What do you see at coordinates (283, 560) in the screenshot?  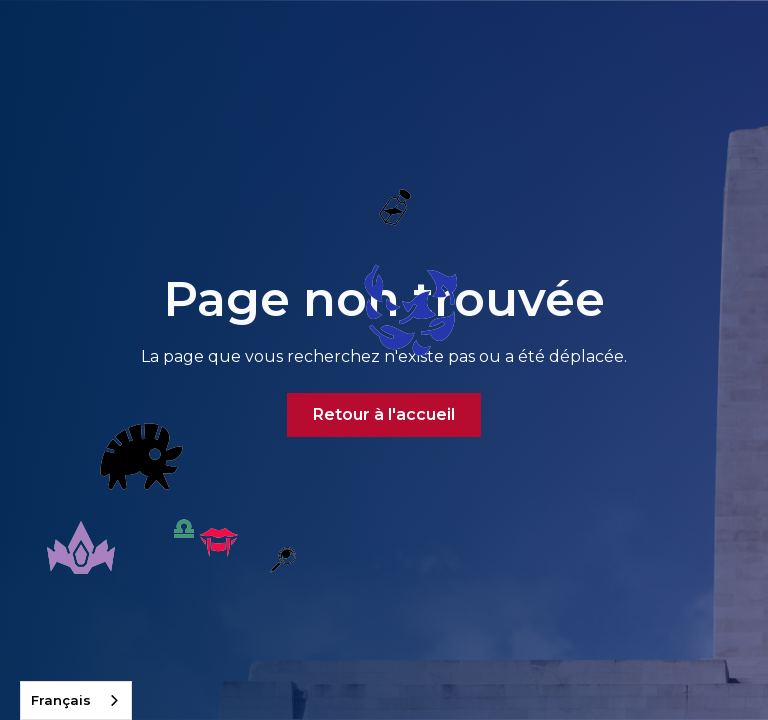 I see `search for items or content` at bounding box center [283, 560].